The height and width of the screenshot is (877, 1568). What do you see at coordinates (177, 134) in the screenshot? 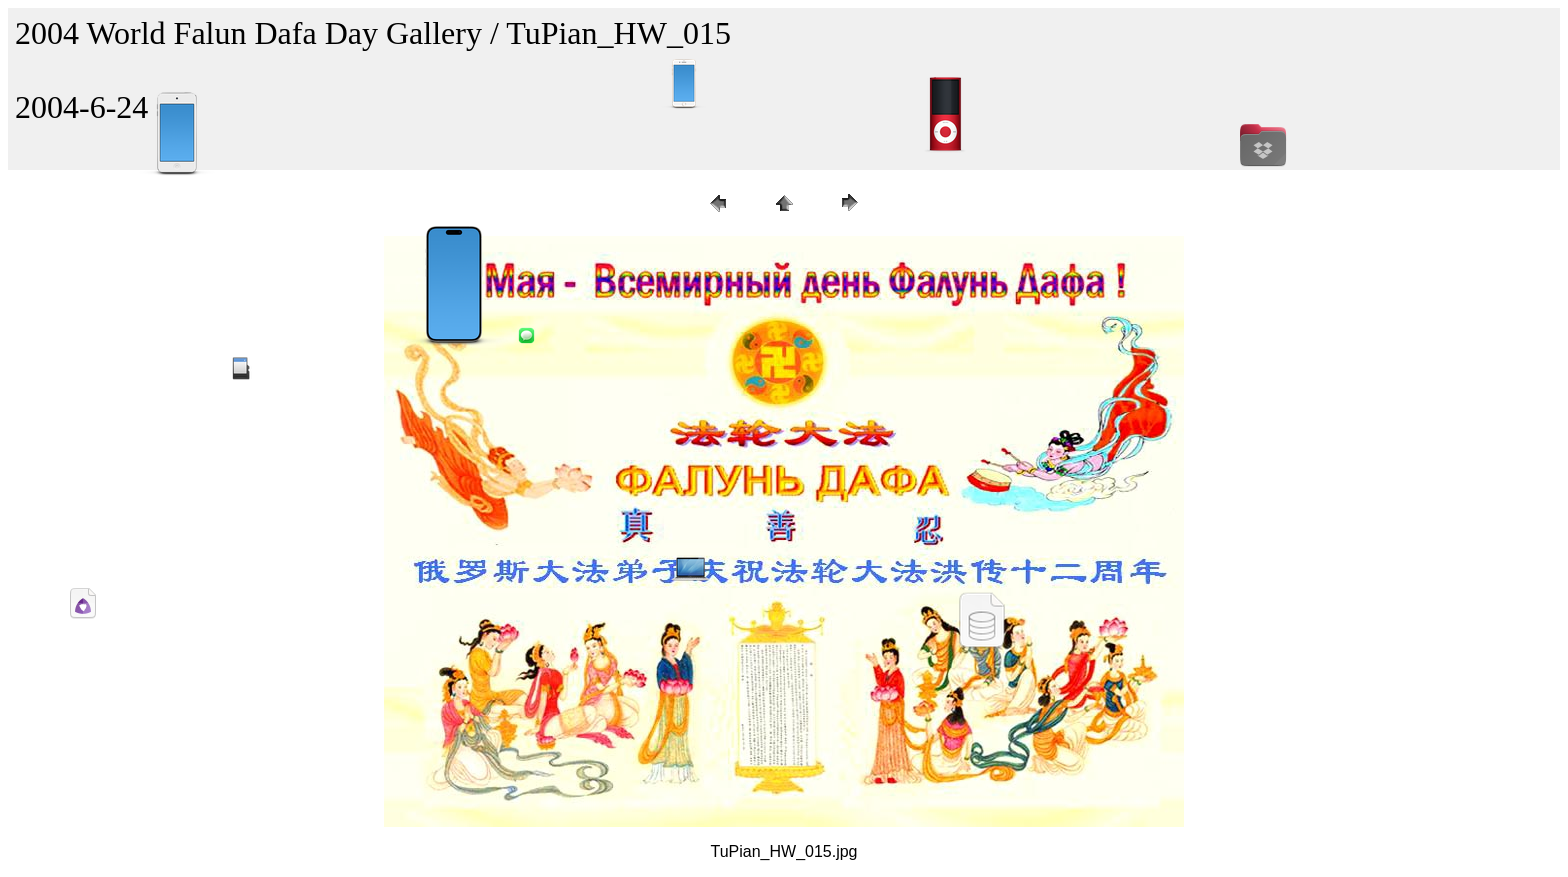
I see `iPod Touch device connected` at bounding box center [177, 134].